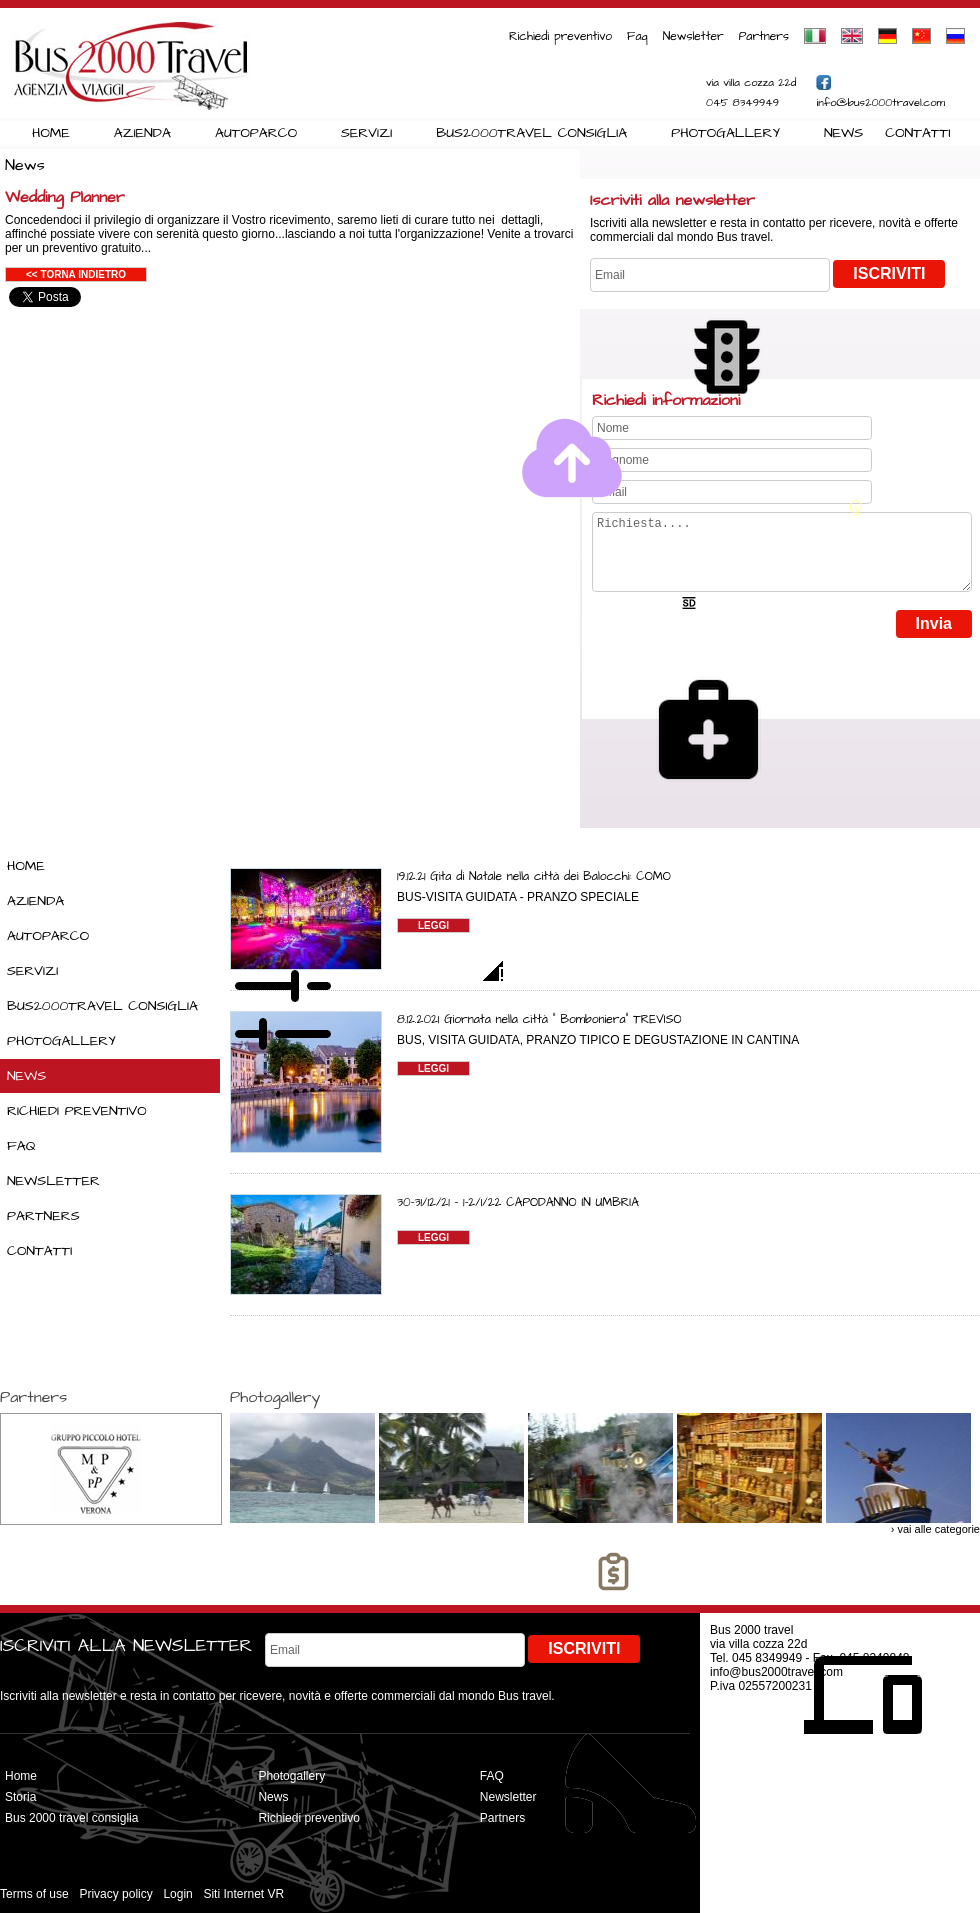  Describe the element at coordinates (727, 357) in the screenshot. I see `view traffic conditions on map` at that location.